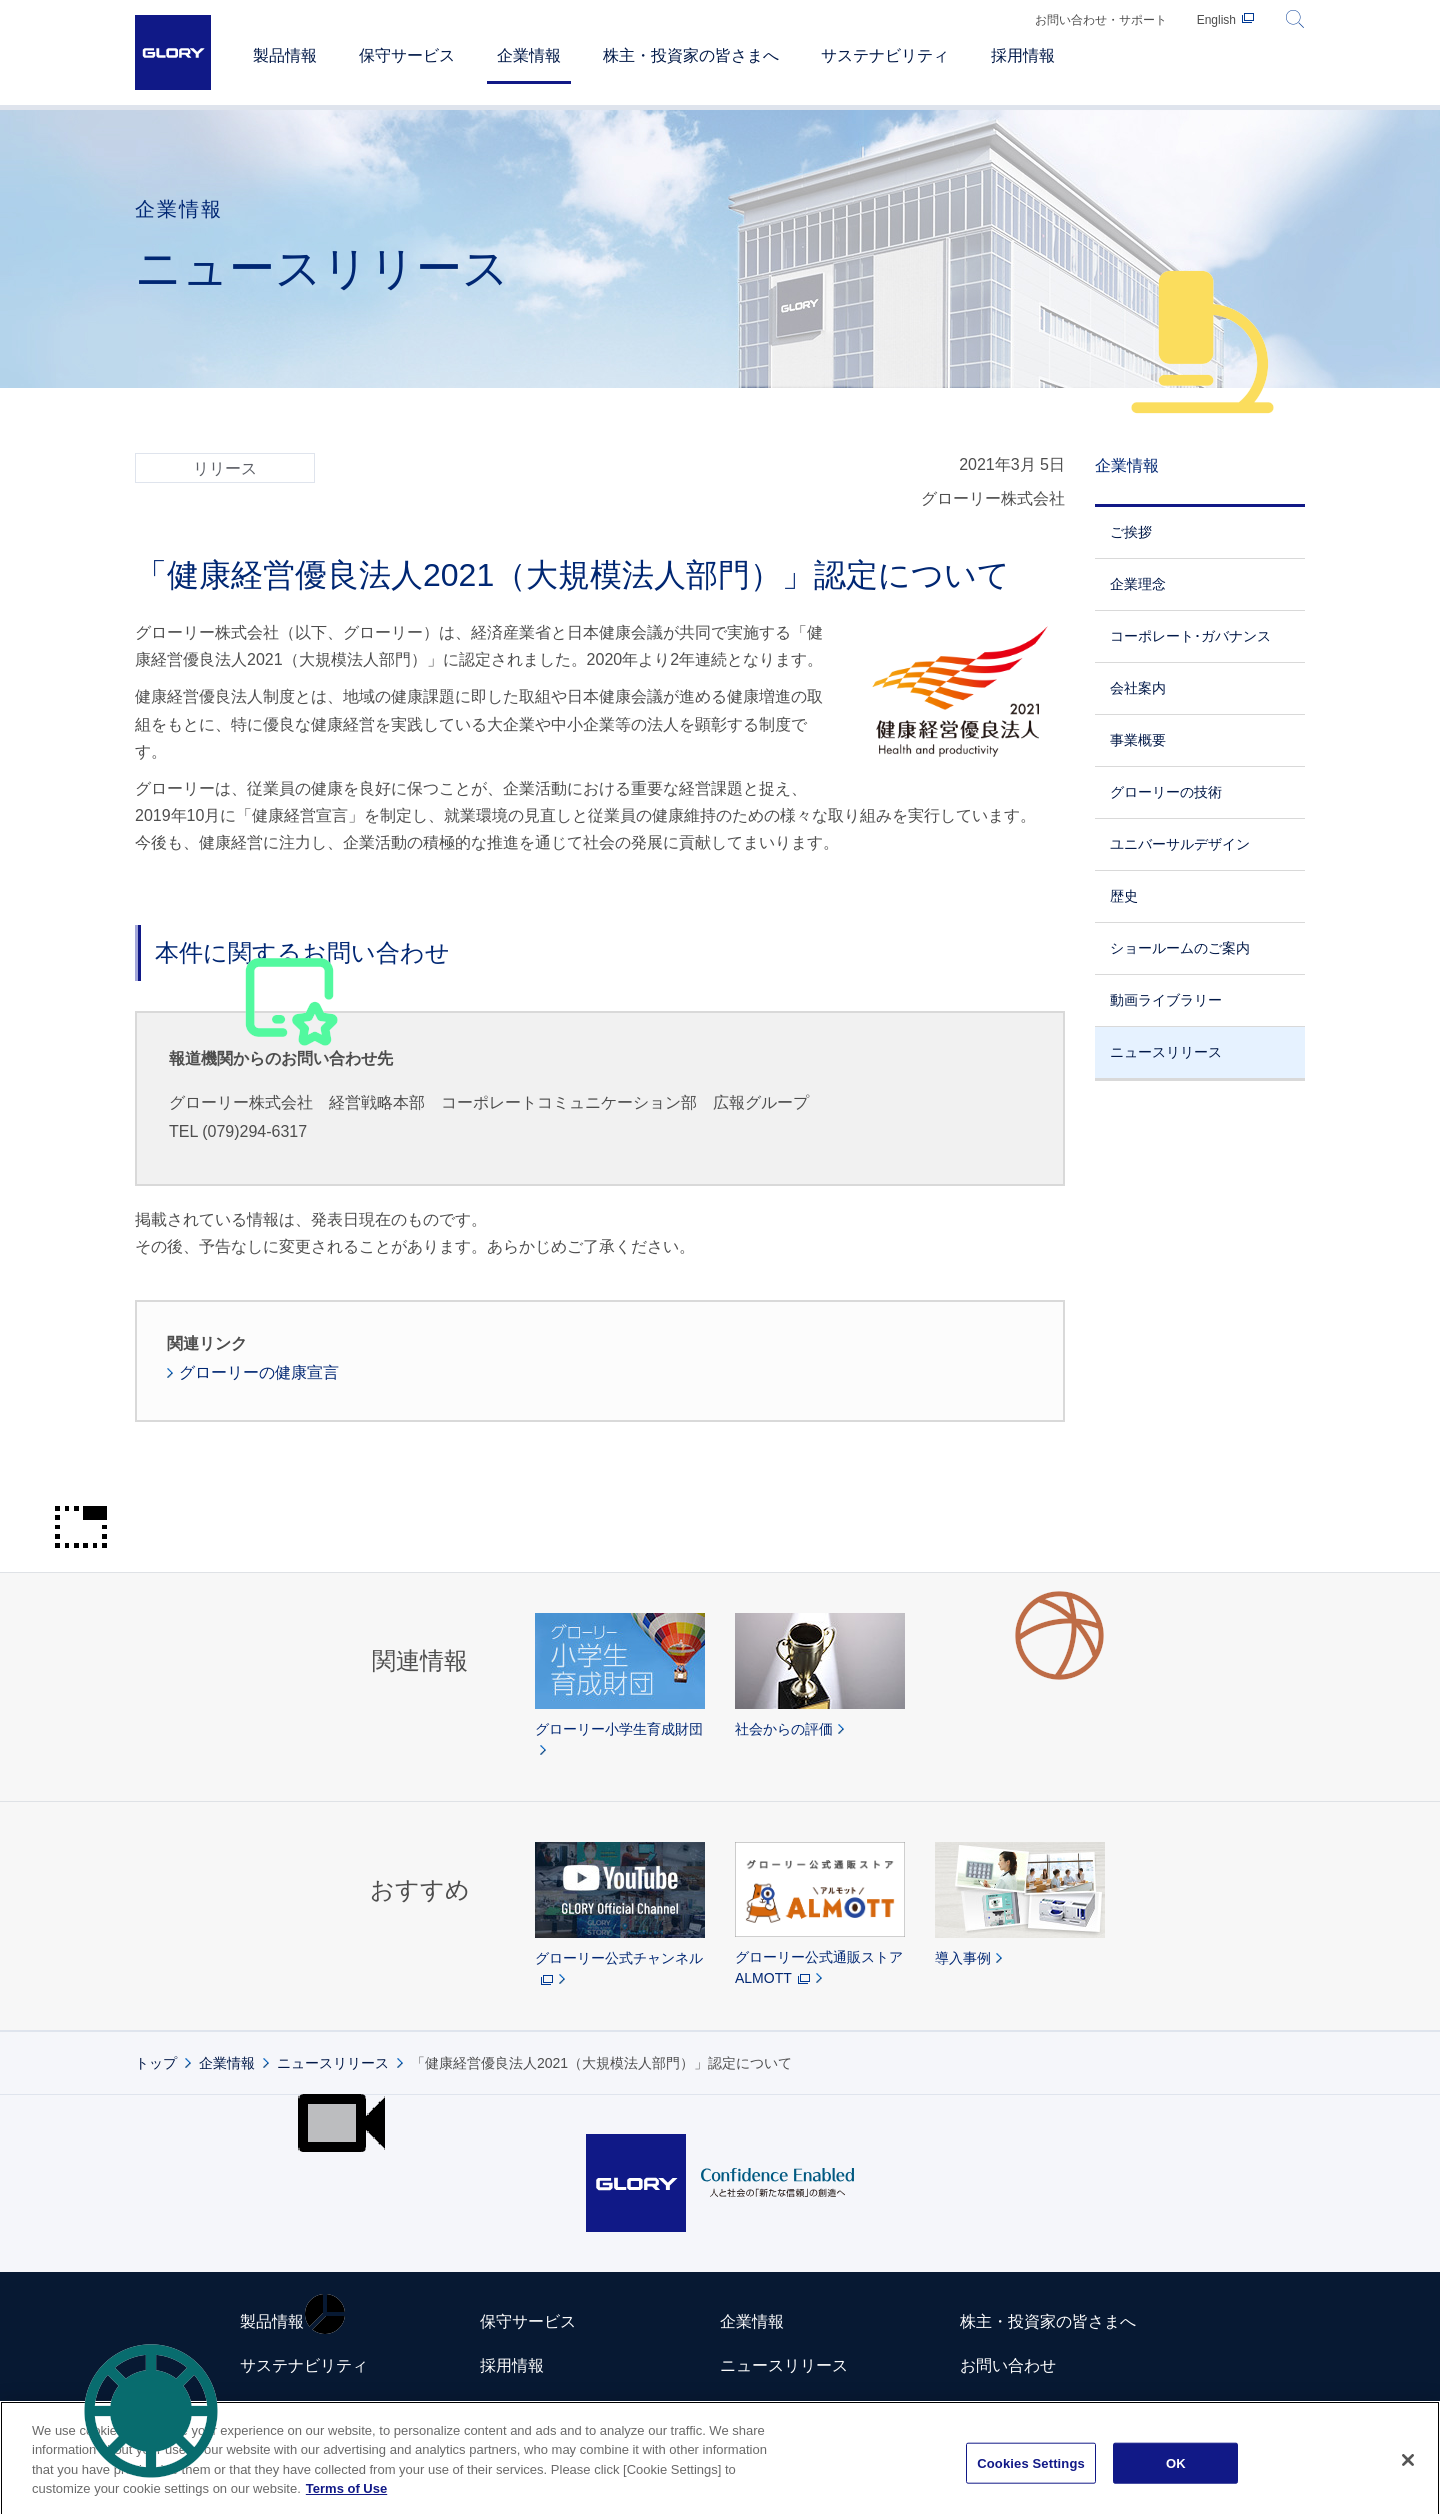  I want to click on an inactive or unselected browser tab, so click(81, 1527).